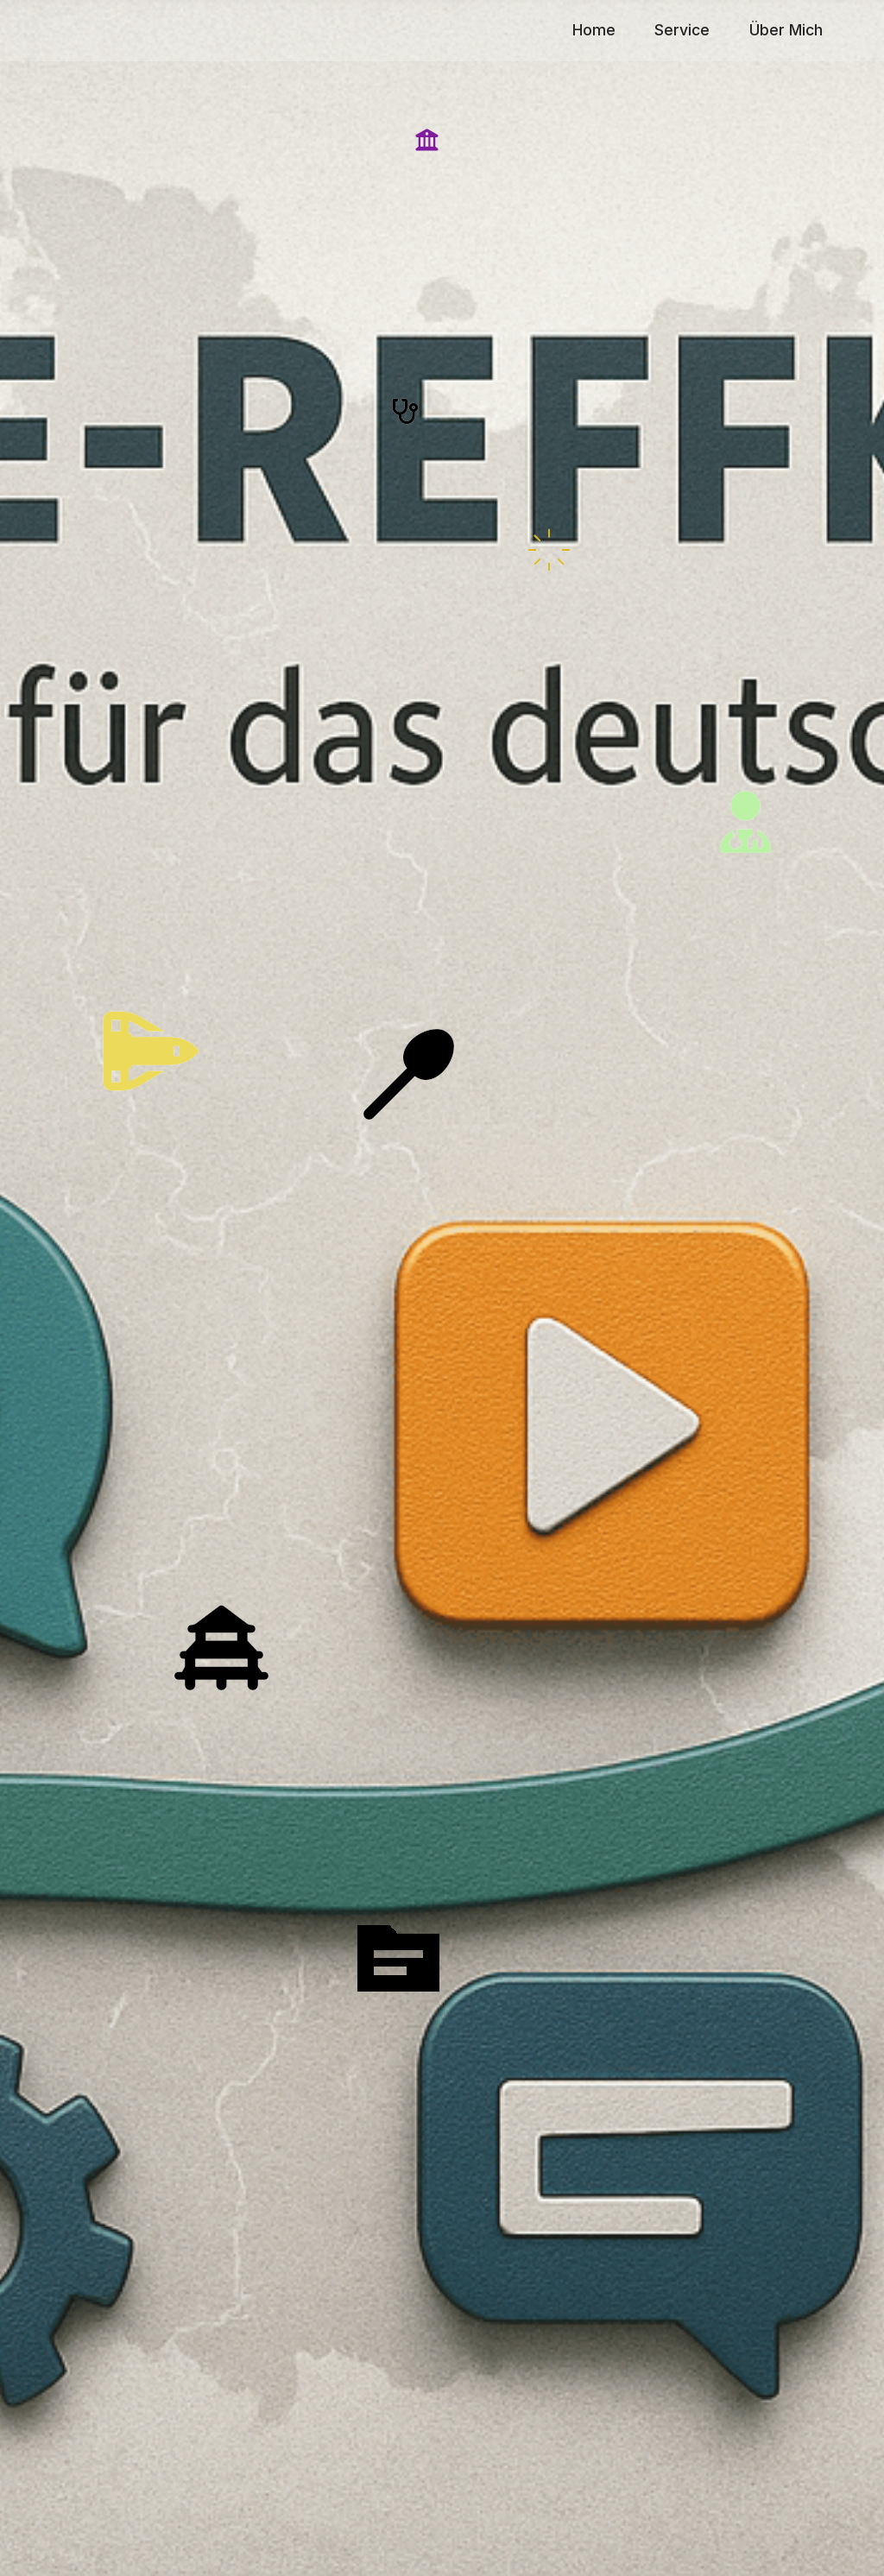 This screenshot has width=884, height=2576. Describe the element at coordinates (745, 821) in the screenshot. I see `view doctor or healthcare provider profile` at that location.